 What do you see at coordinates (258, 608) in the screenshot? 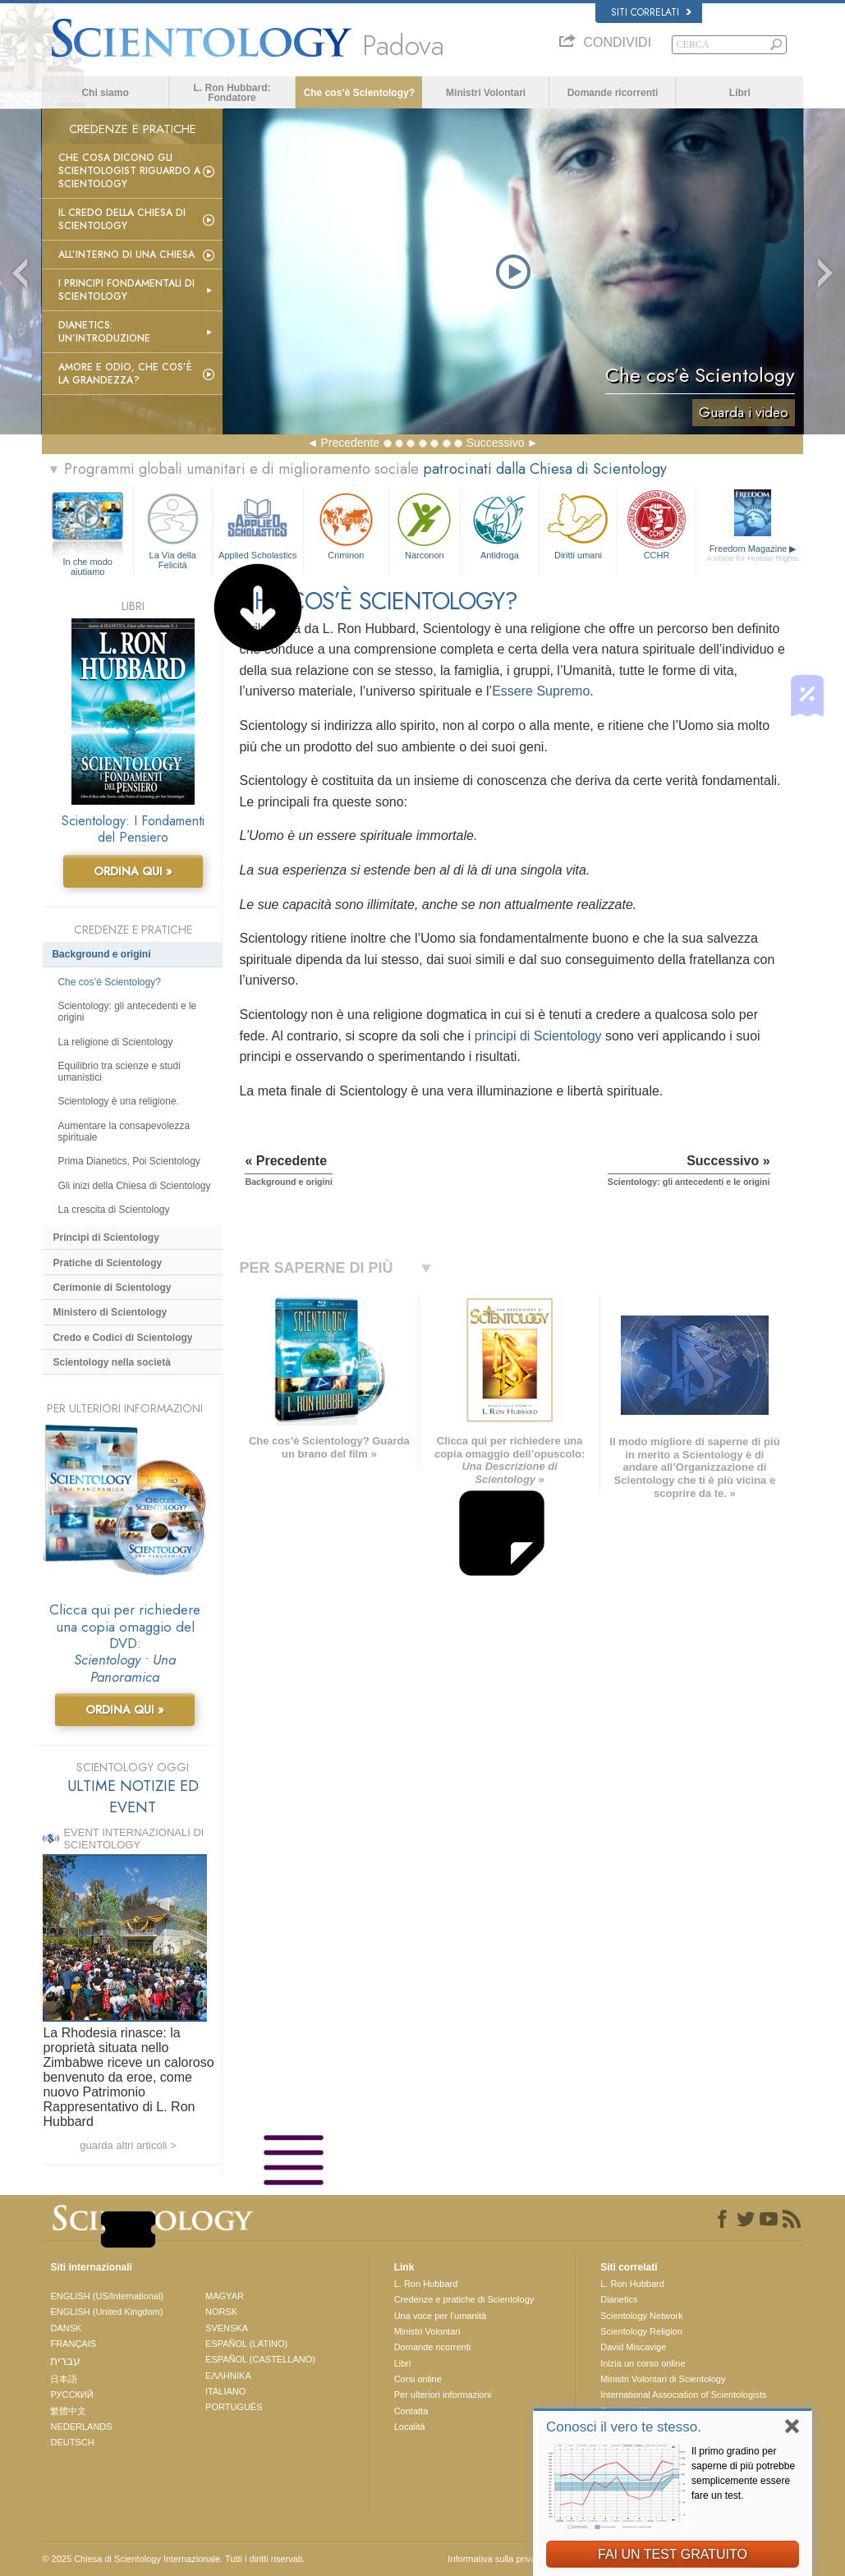
I see `download a file or content` at bounding box center [258, 608].